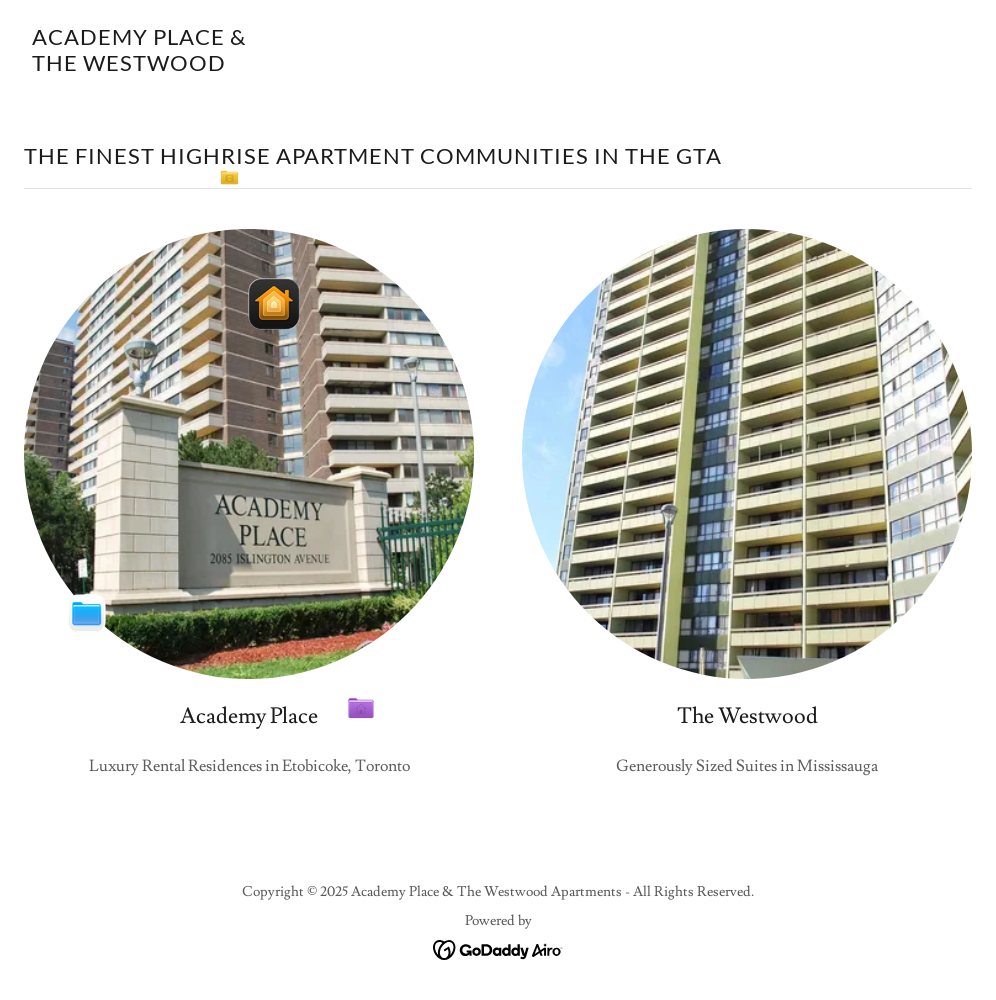  I want to click on open the files app, so click(86, 613).